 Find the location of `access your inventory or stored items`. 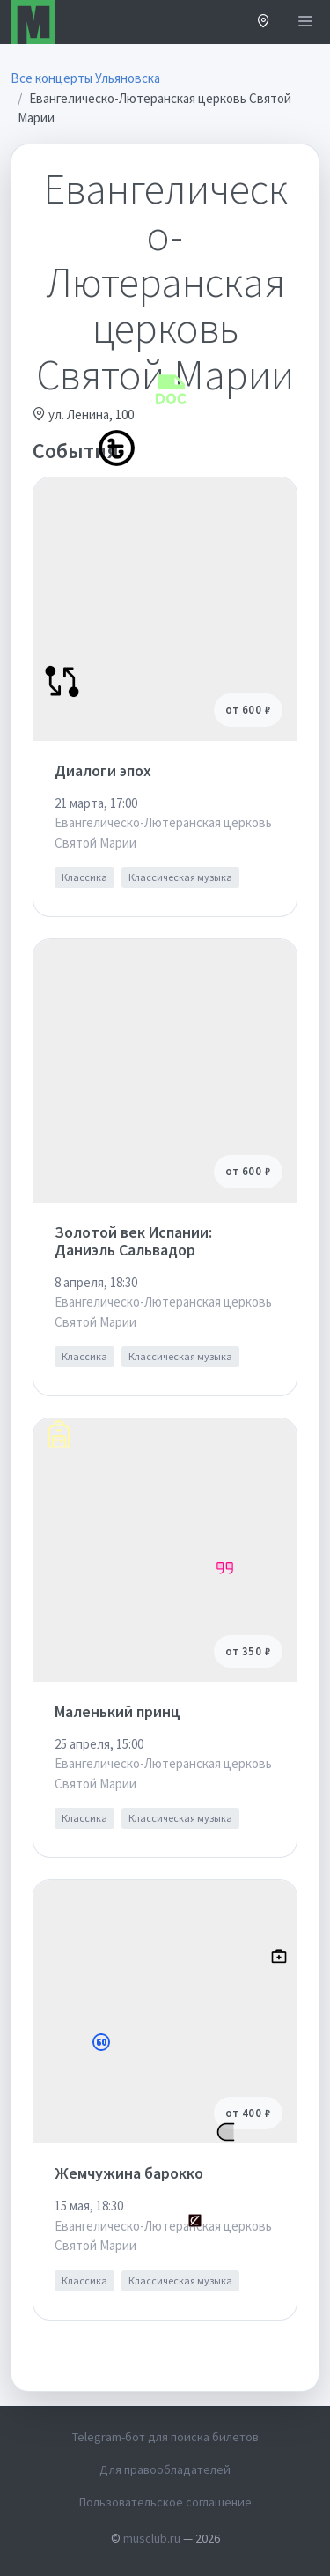

access your inventory or stored items is located at coordinates (59, 1435).